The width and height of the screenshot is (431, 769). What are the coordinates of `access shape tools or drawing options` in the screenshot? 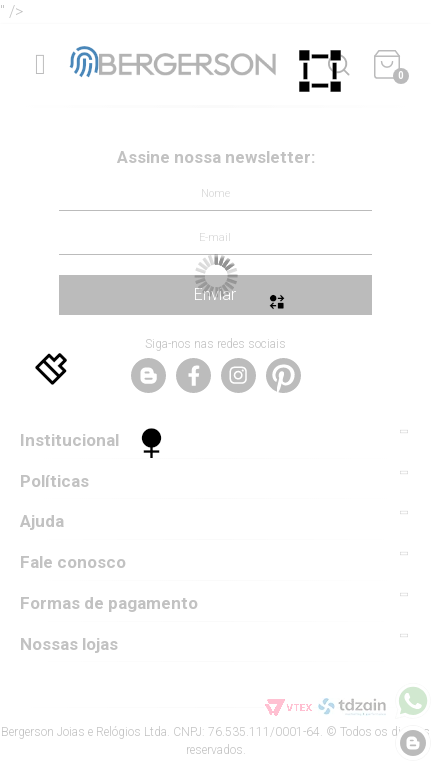 It's located at (320, 71).